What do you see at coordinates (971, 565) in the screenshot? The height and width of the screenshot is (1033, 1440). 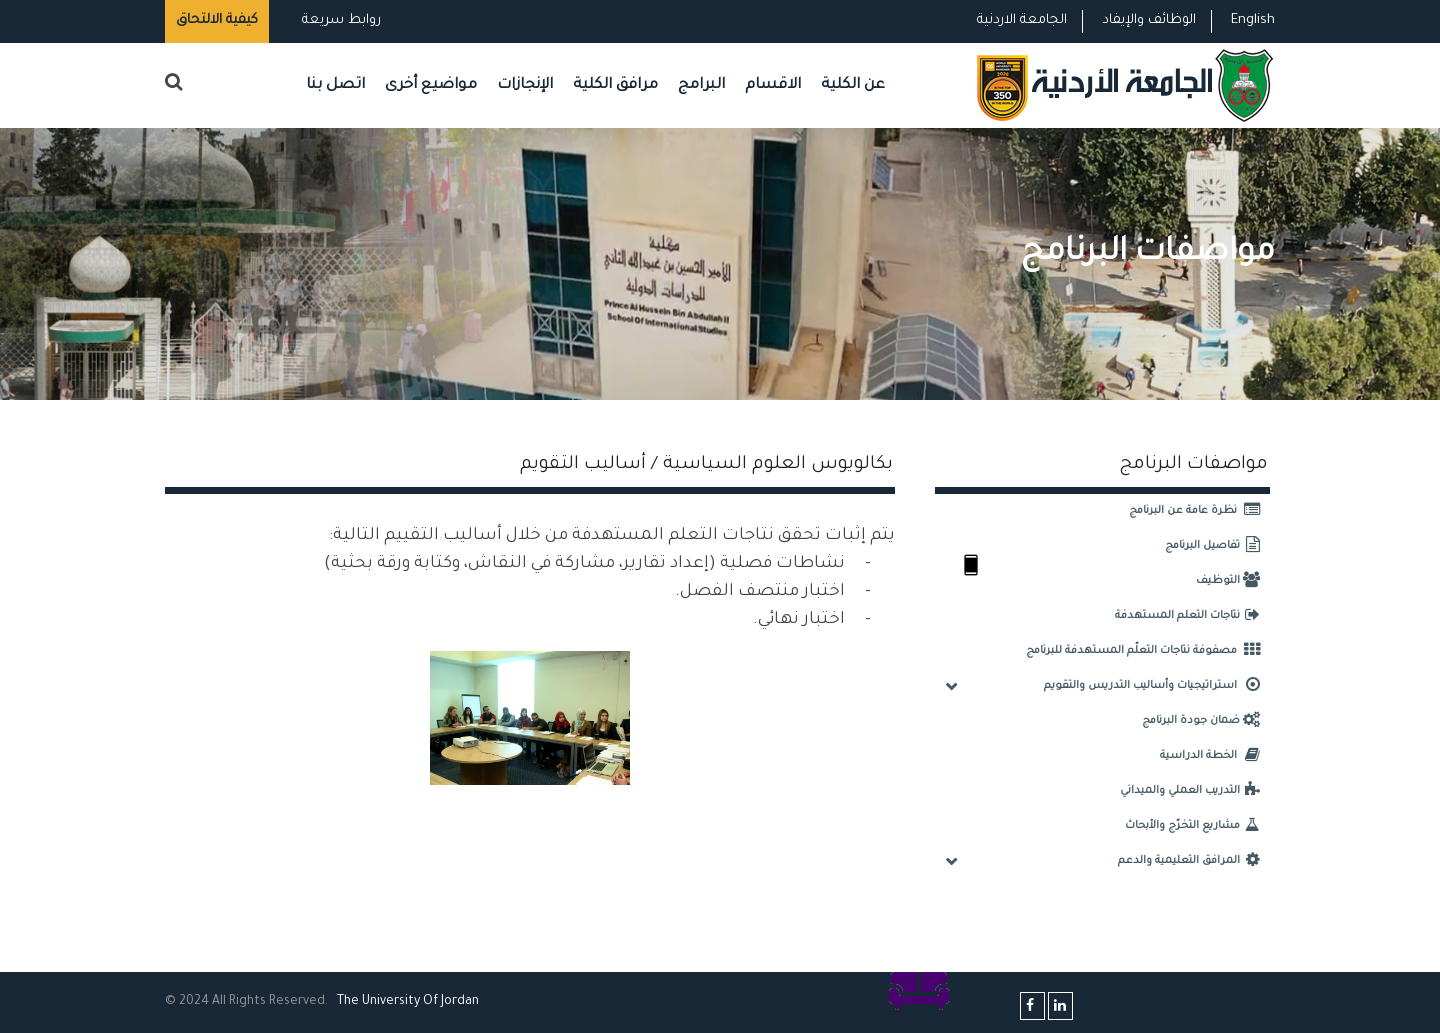 I see `view mobile device settings` at bounding box center [971, 565].